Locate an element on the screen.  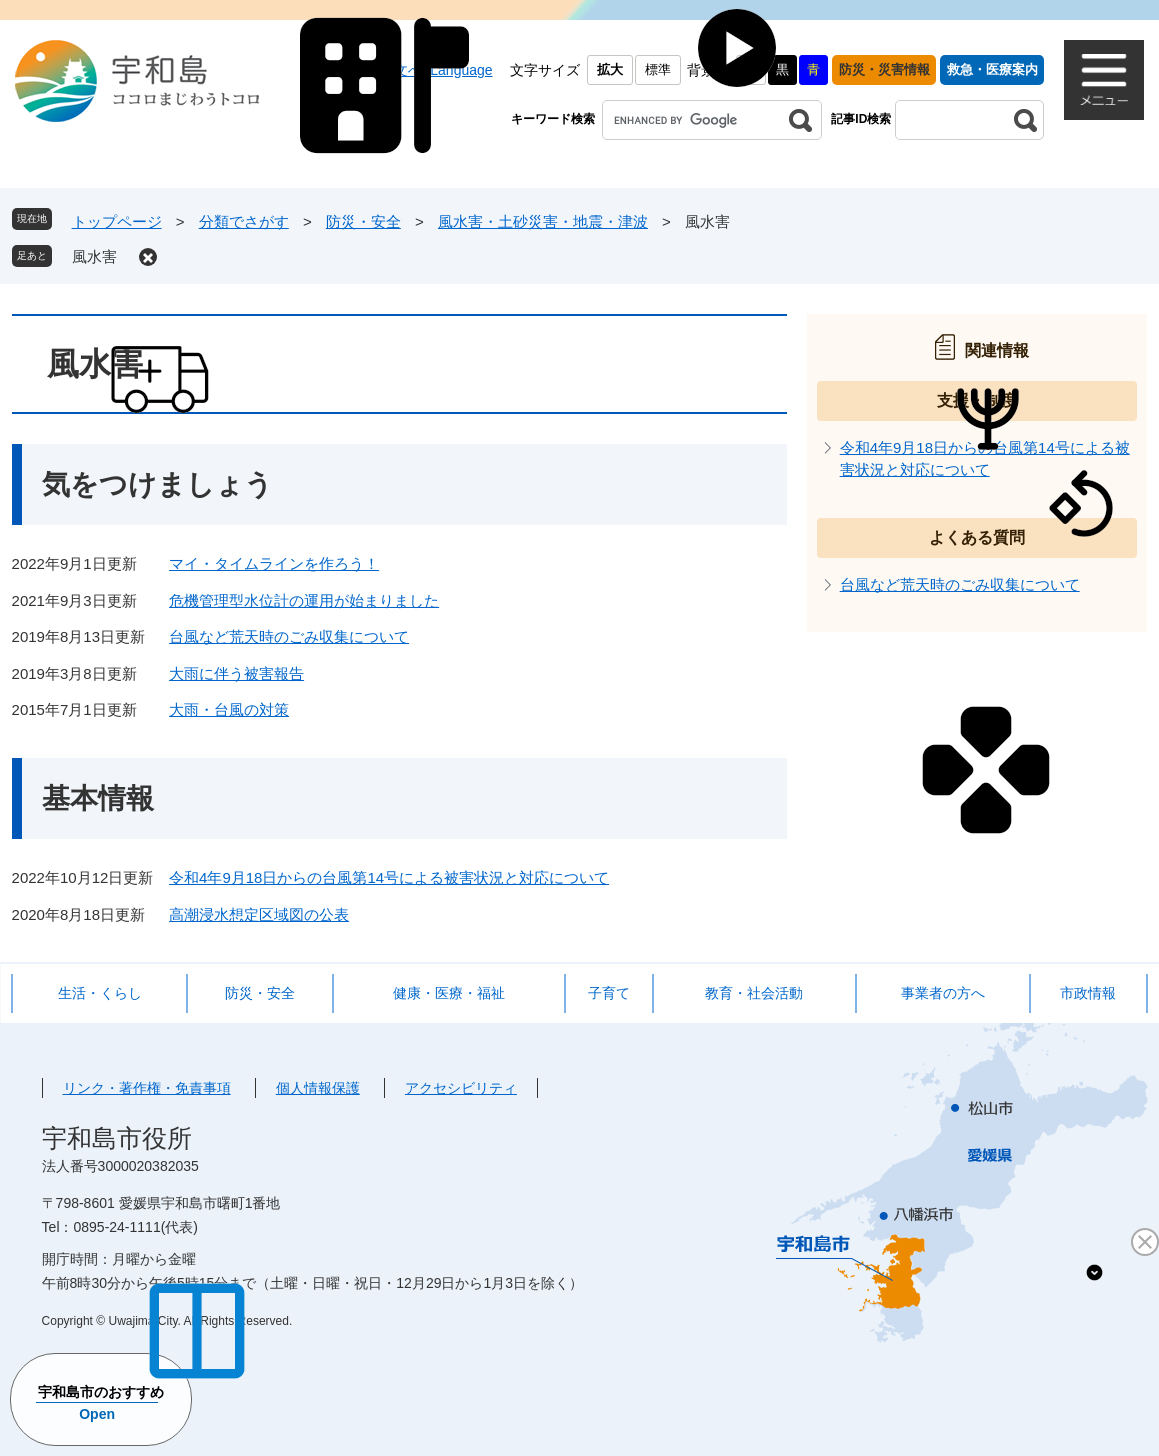
view government or official building location is located at coordinates (384, 85).